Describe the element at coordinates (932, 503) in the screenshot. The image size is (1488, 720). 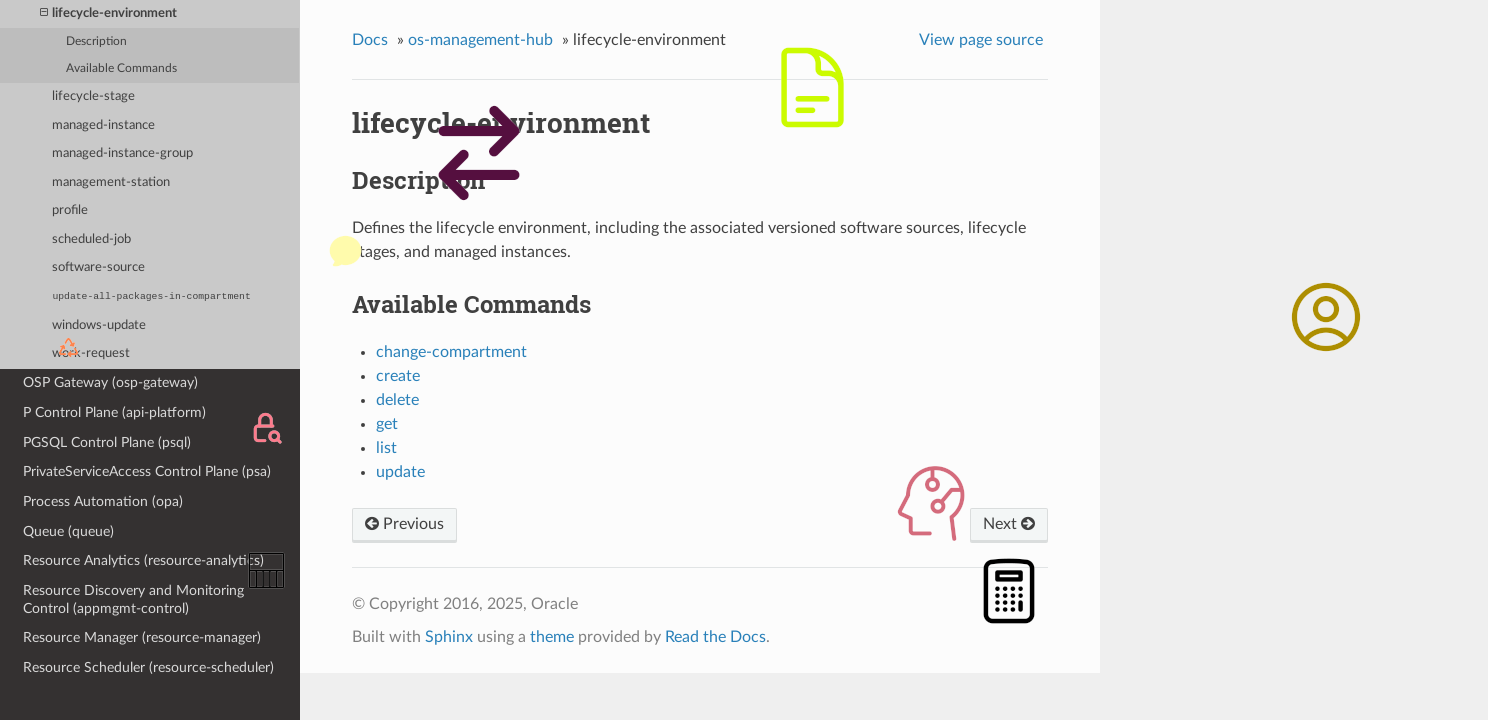
I see `access AI or machine learning features` at that location.